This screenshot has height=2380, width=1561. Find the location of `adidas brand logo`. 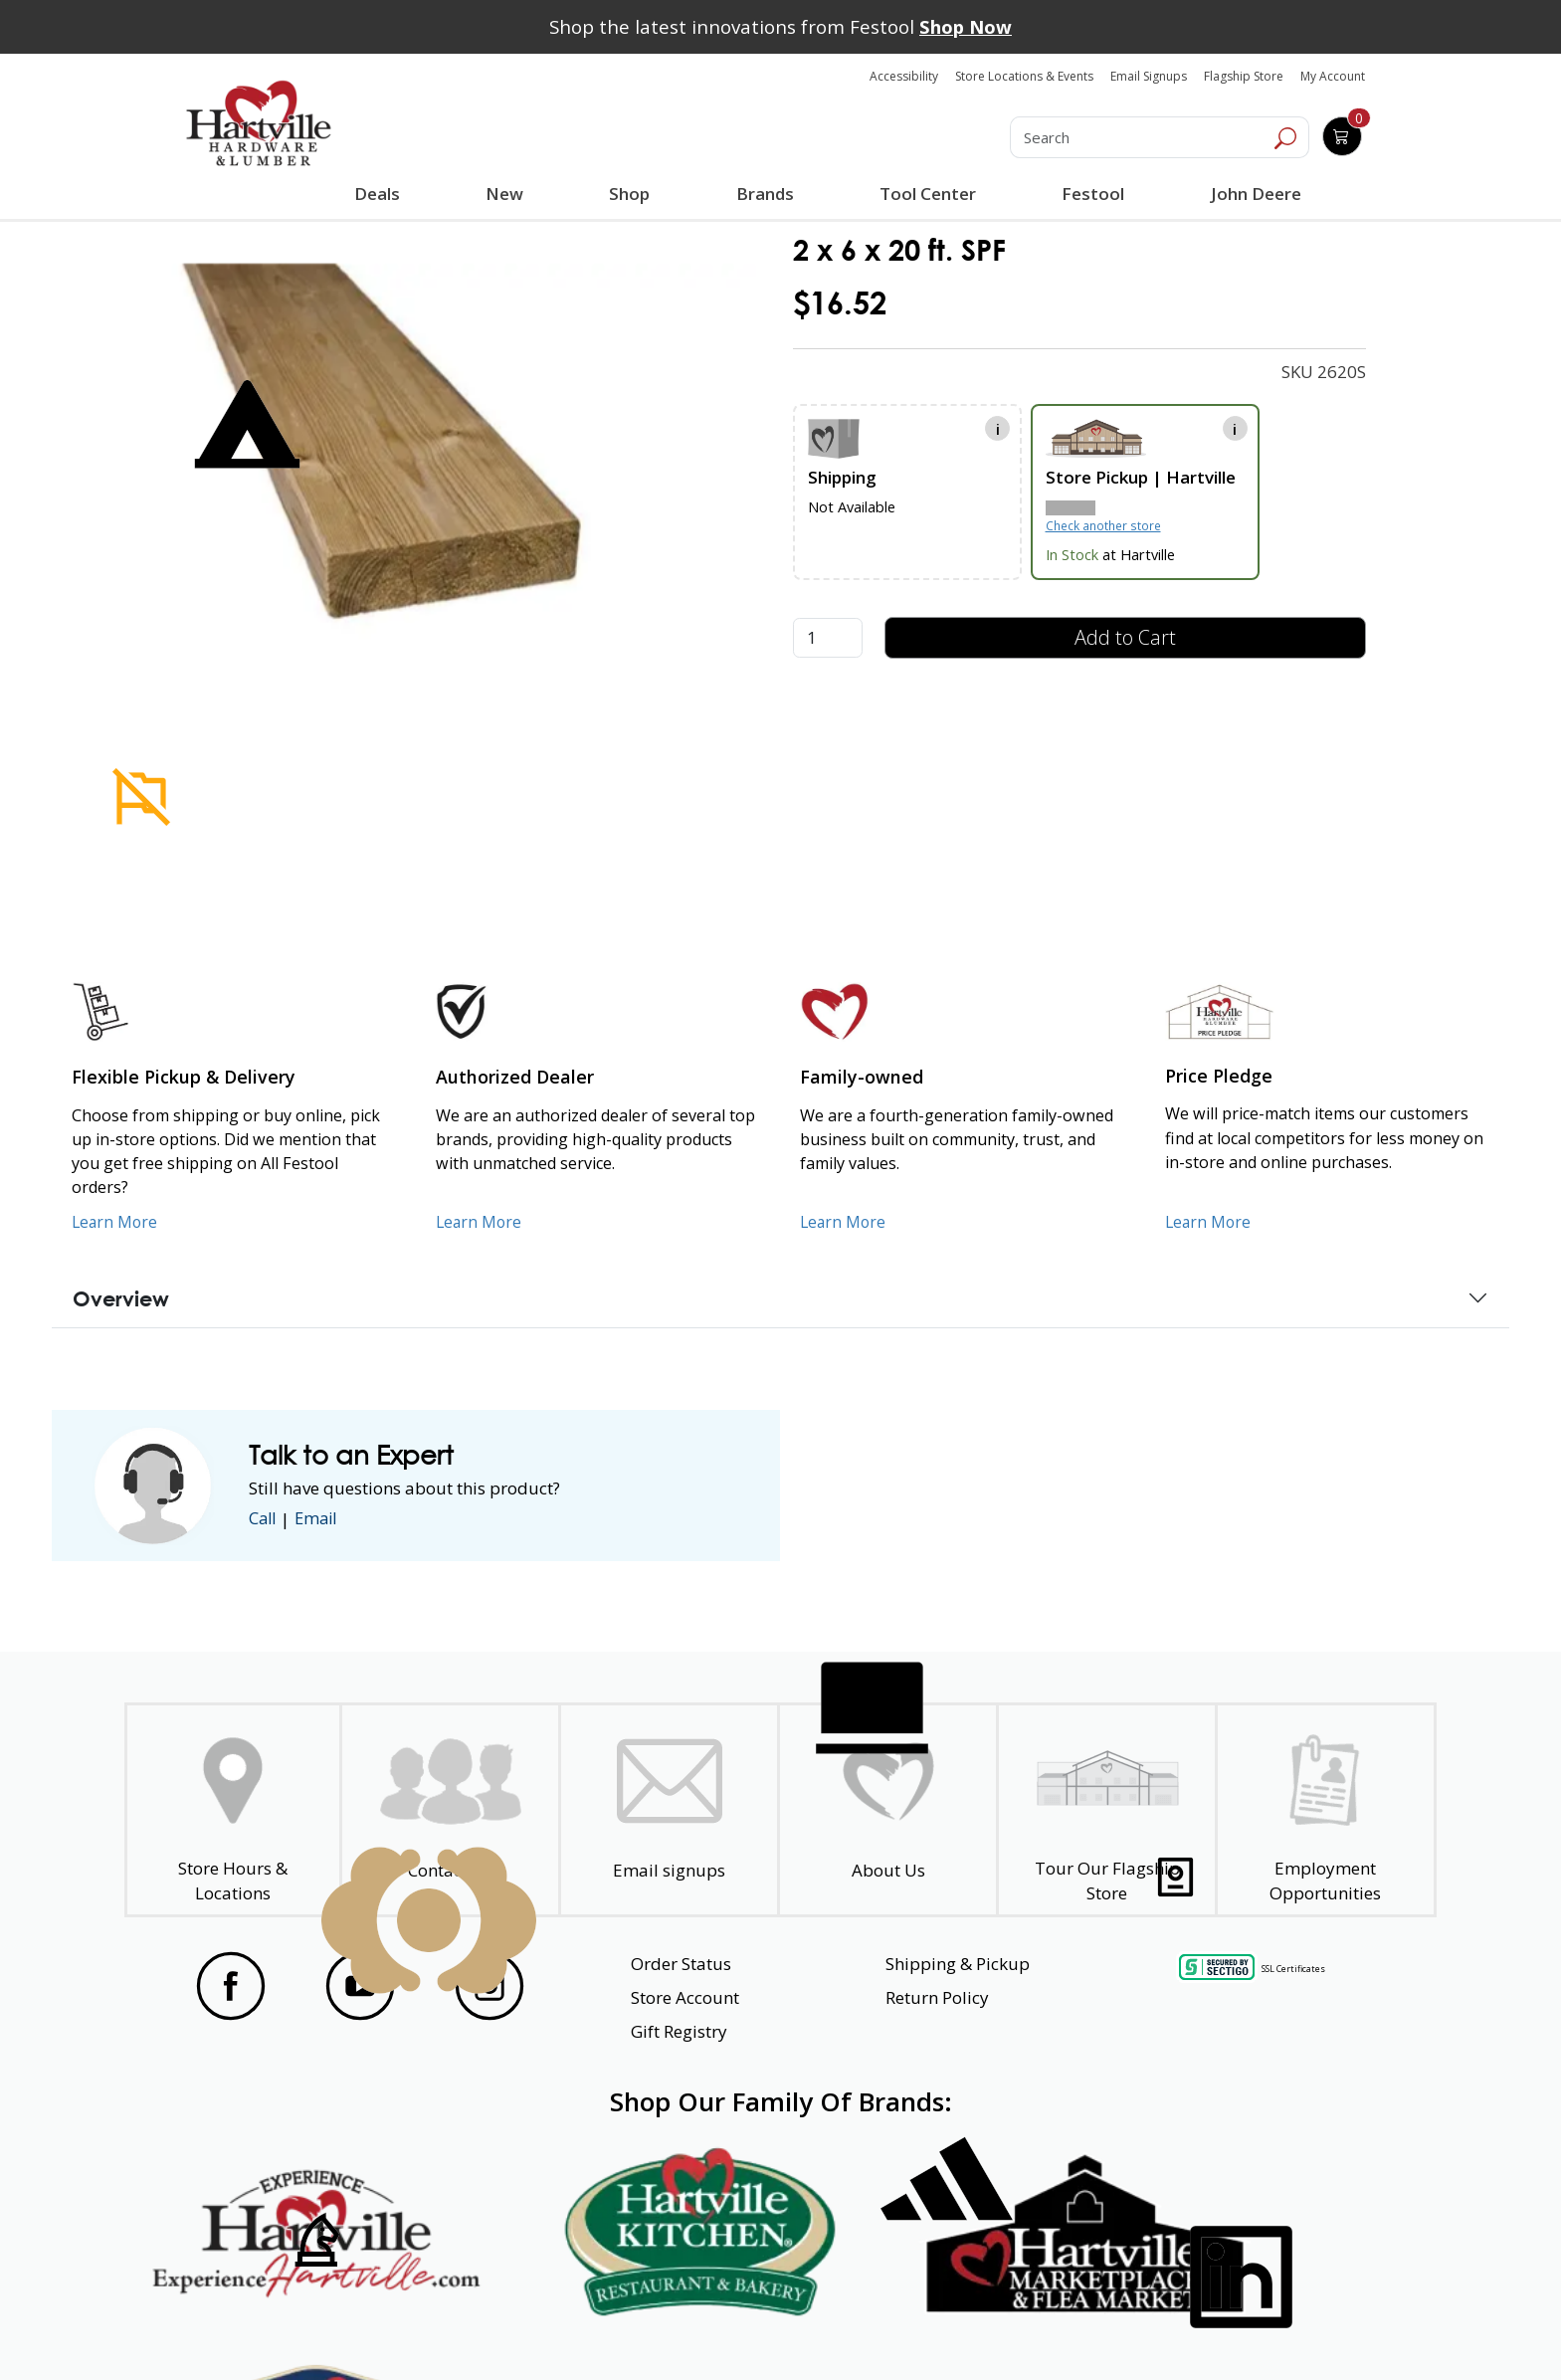

adidas brand logo is located at coordinates (946, 2178).